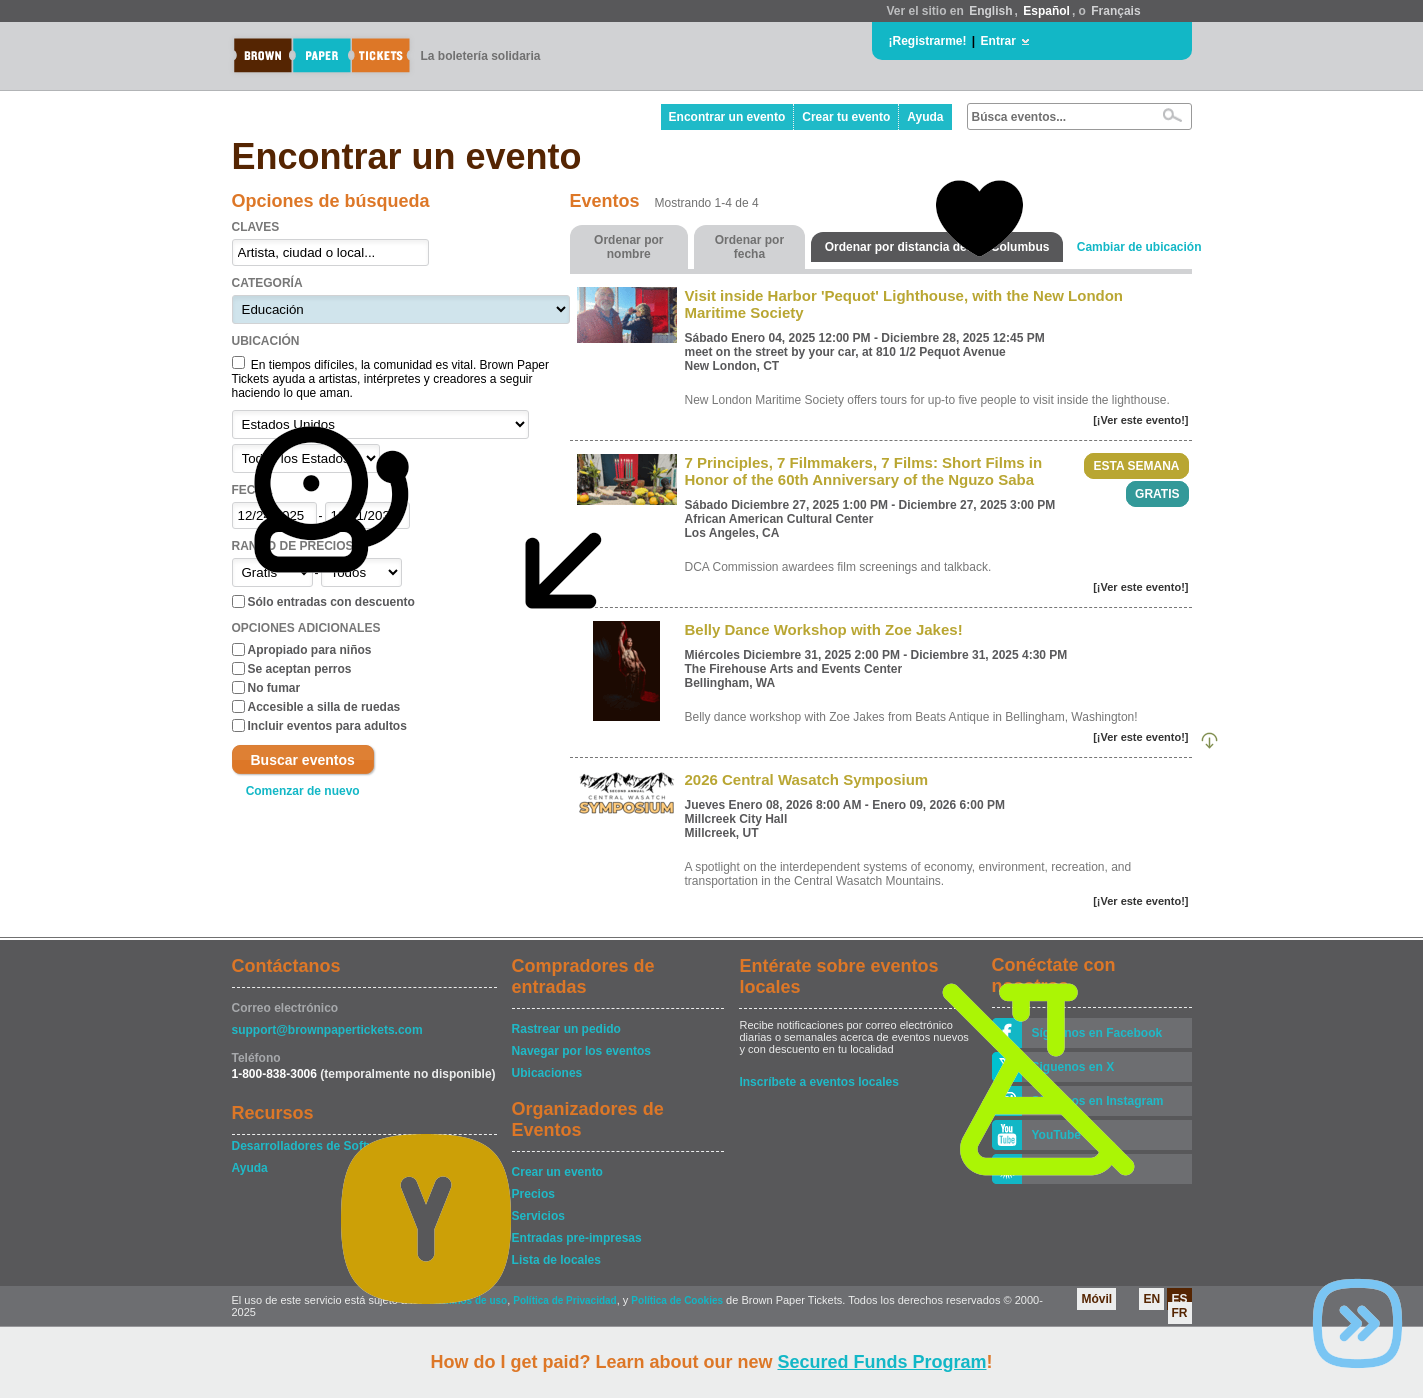  Describe the element at coordinates (1038, 1079) in the screenshot. I see `disable lab or experimental features` at that location.